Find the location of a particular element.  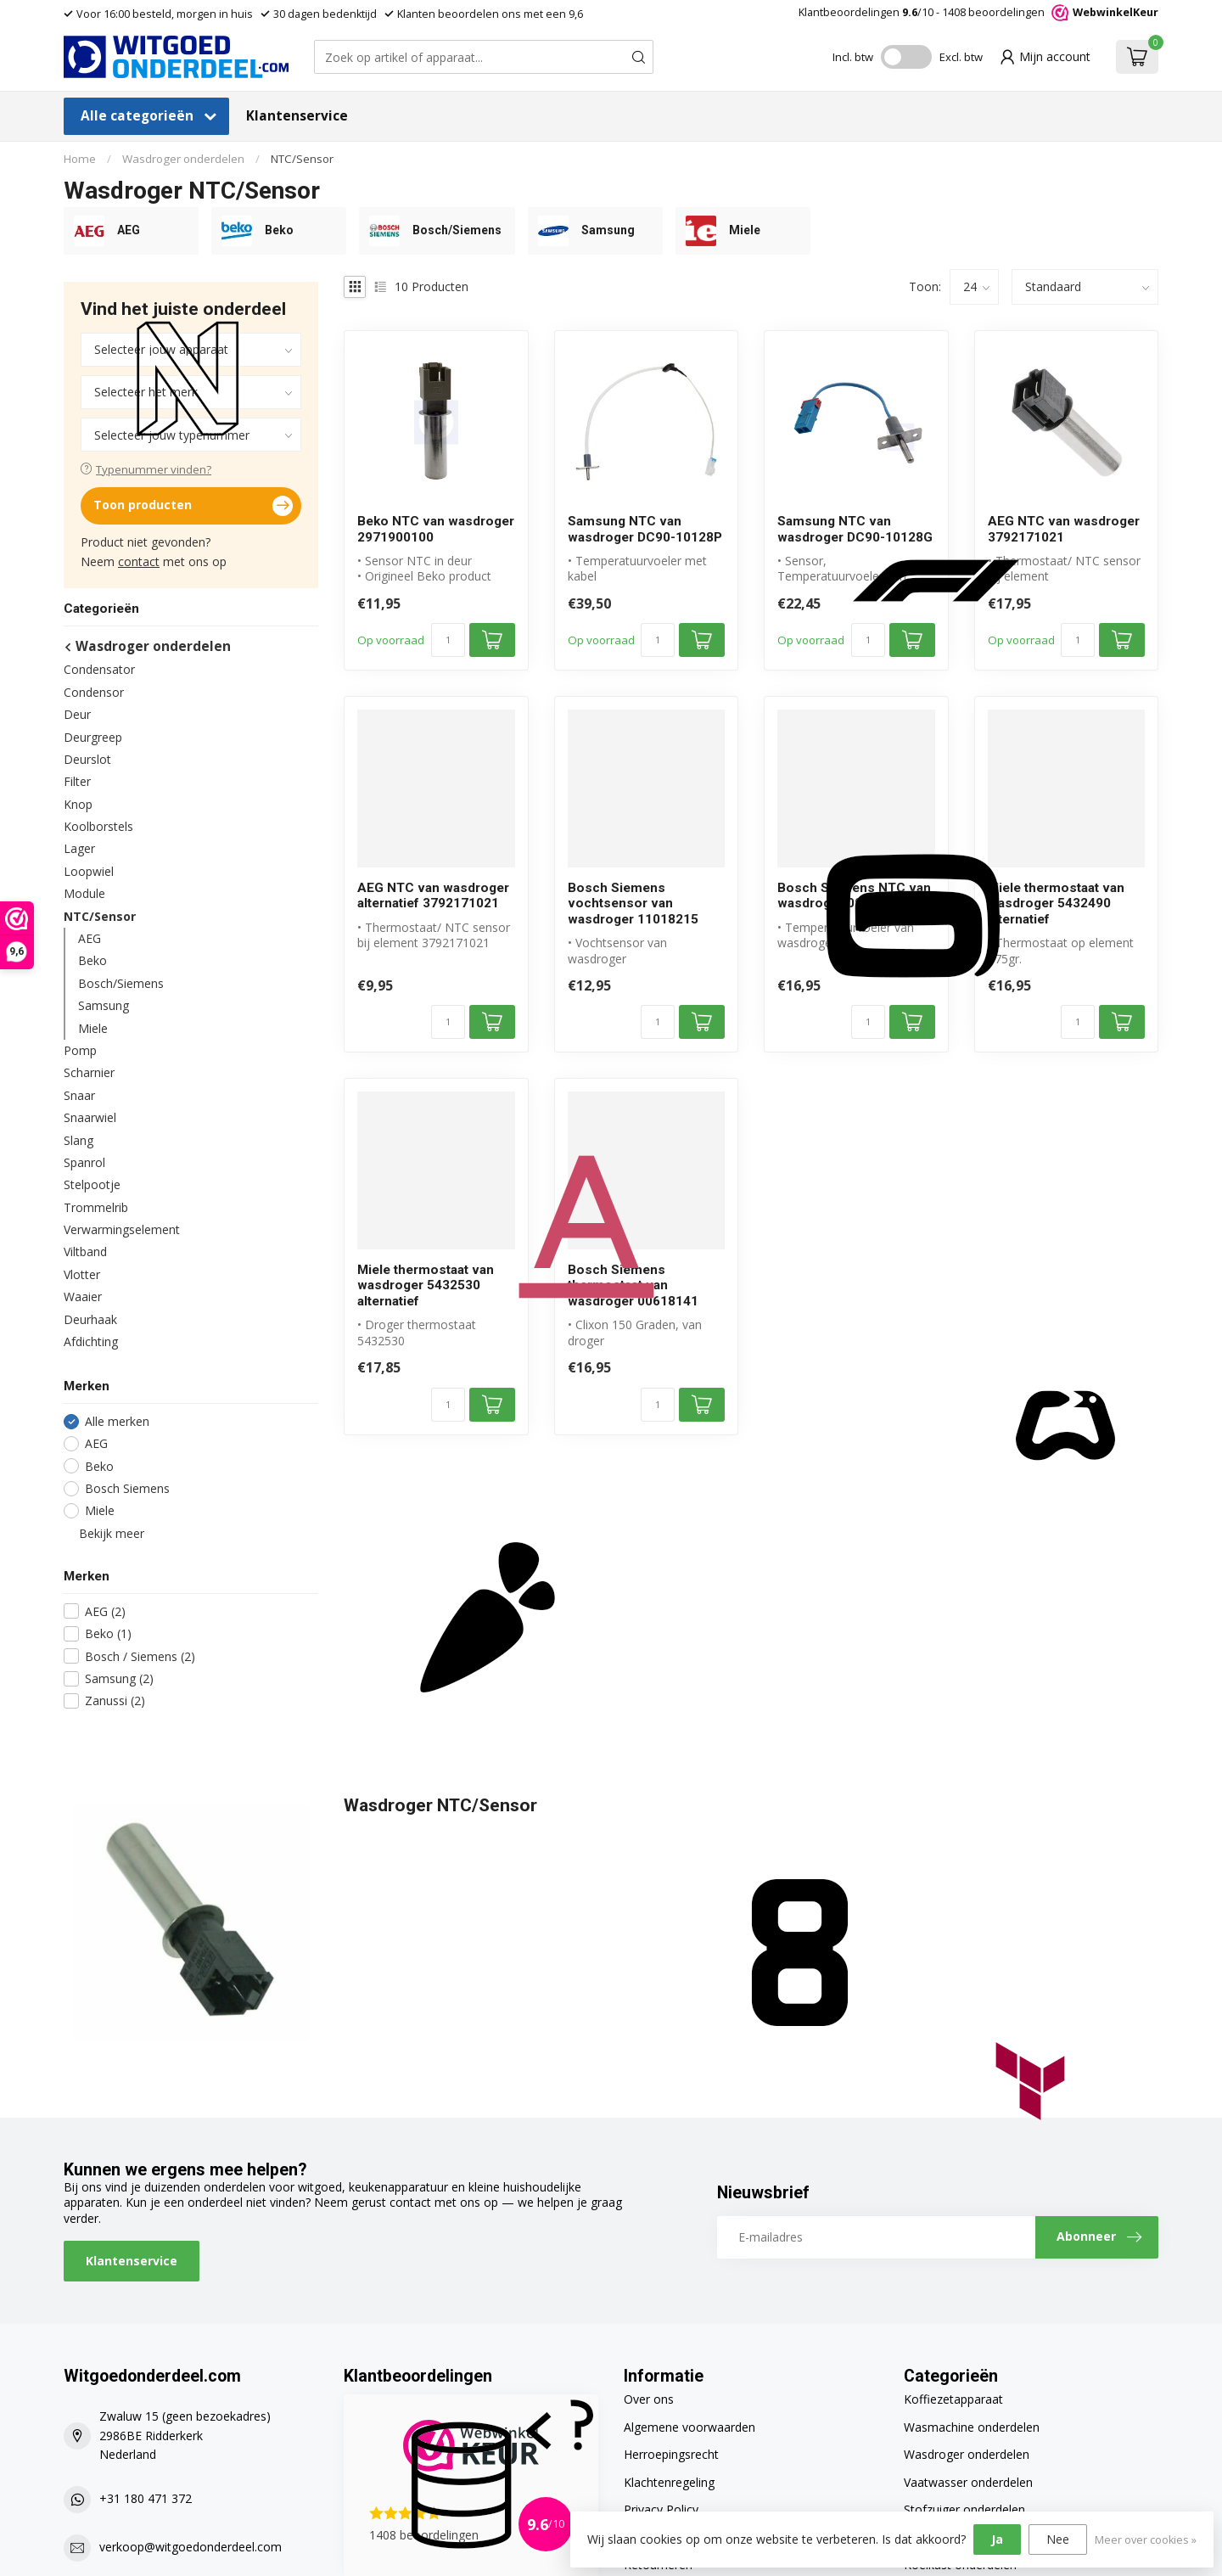

open the Gameloft game launcher is located at coordinates (913, 916).